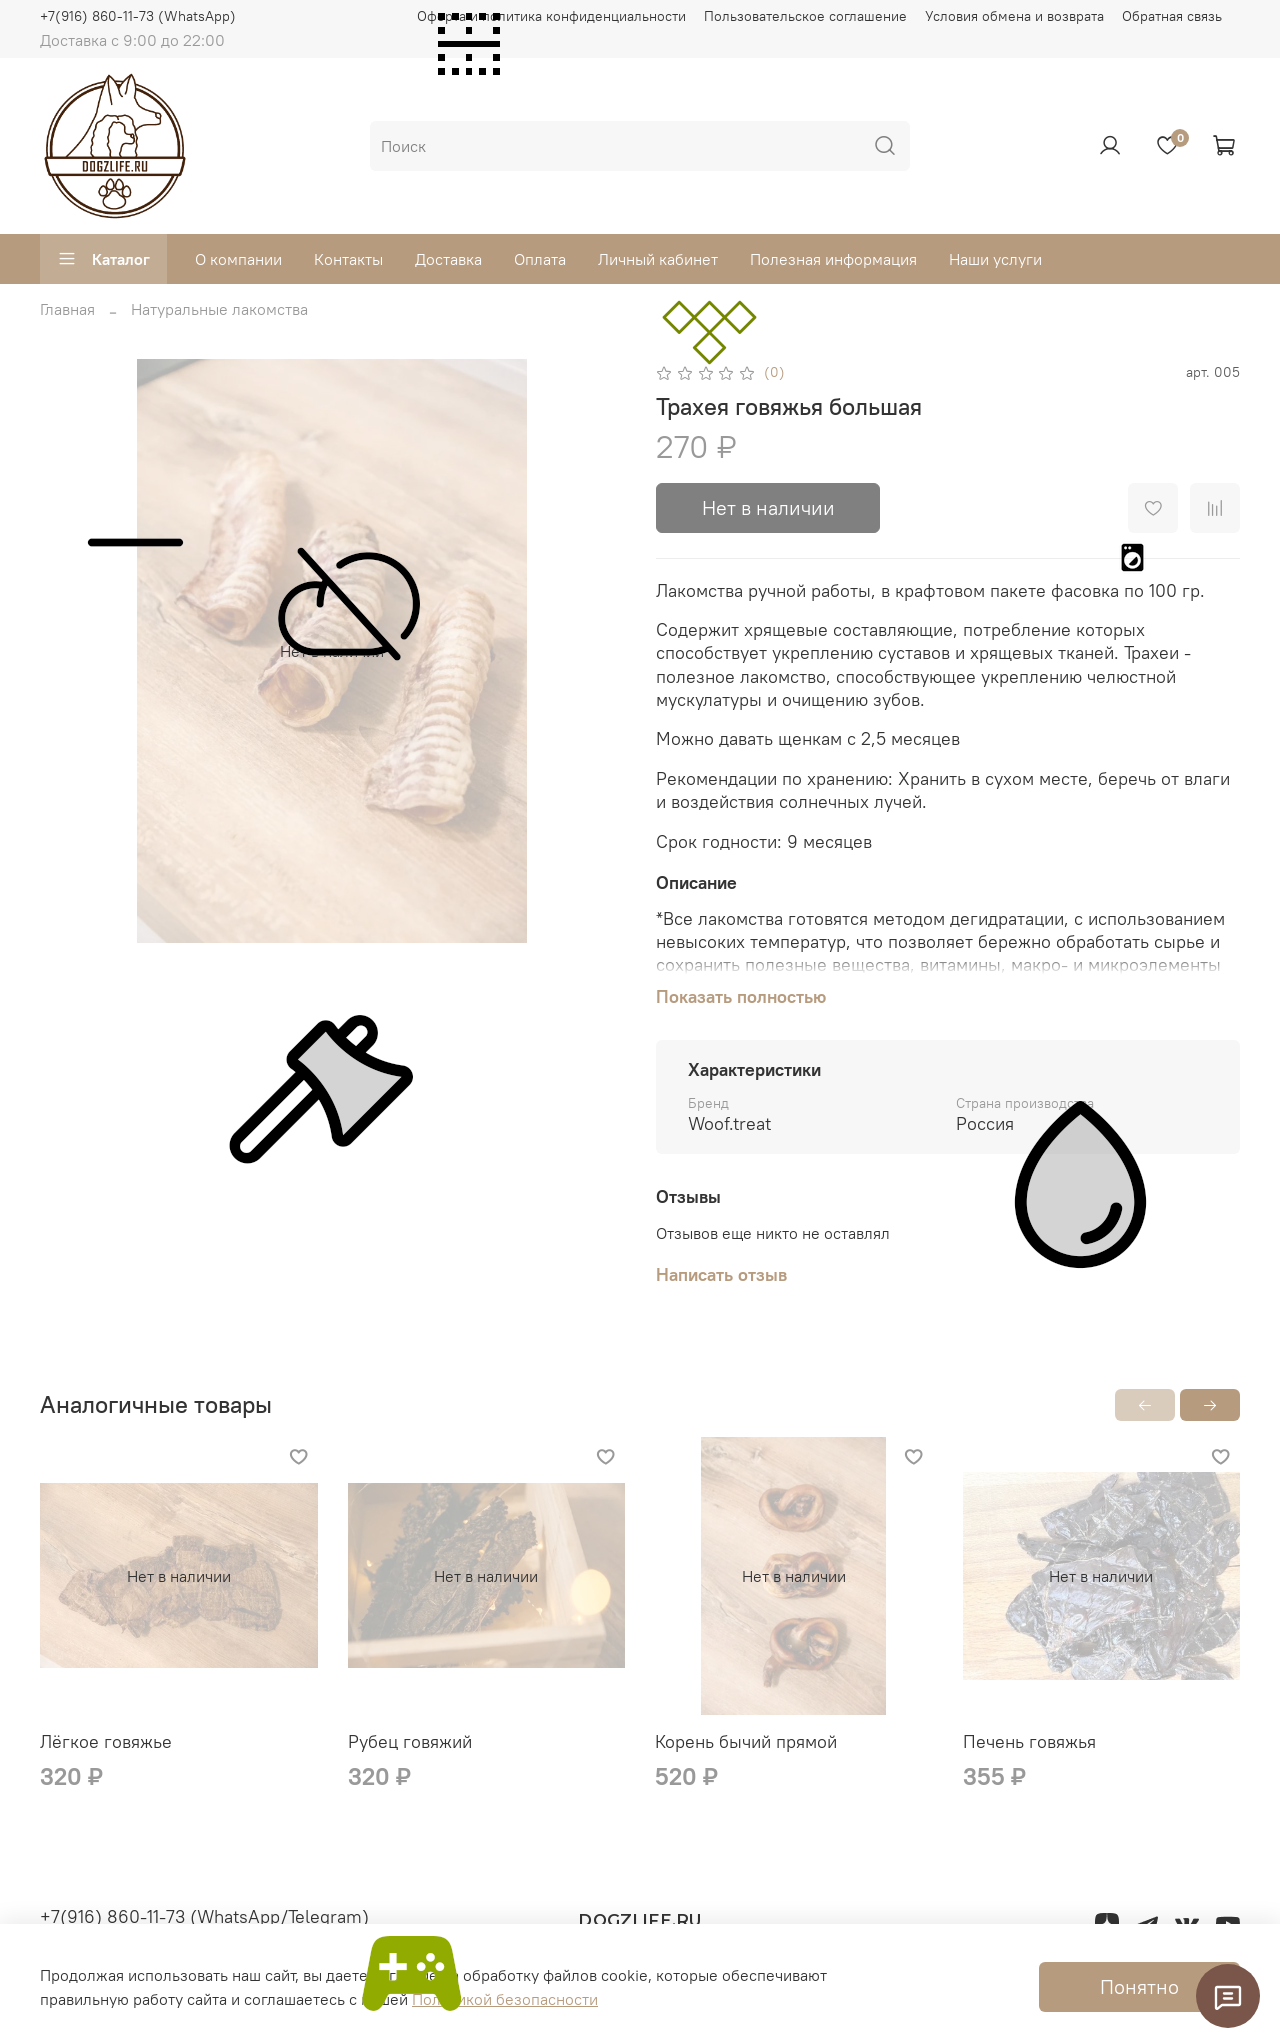 The width and height of the screenshot is (1280, 2038). Describe the element at coordinates (135, 542) in the screenshot. I see `decrease quantity or value` at that location.